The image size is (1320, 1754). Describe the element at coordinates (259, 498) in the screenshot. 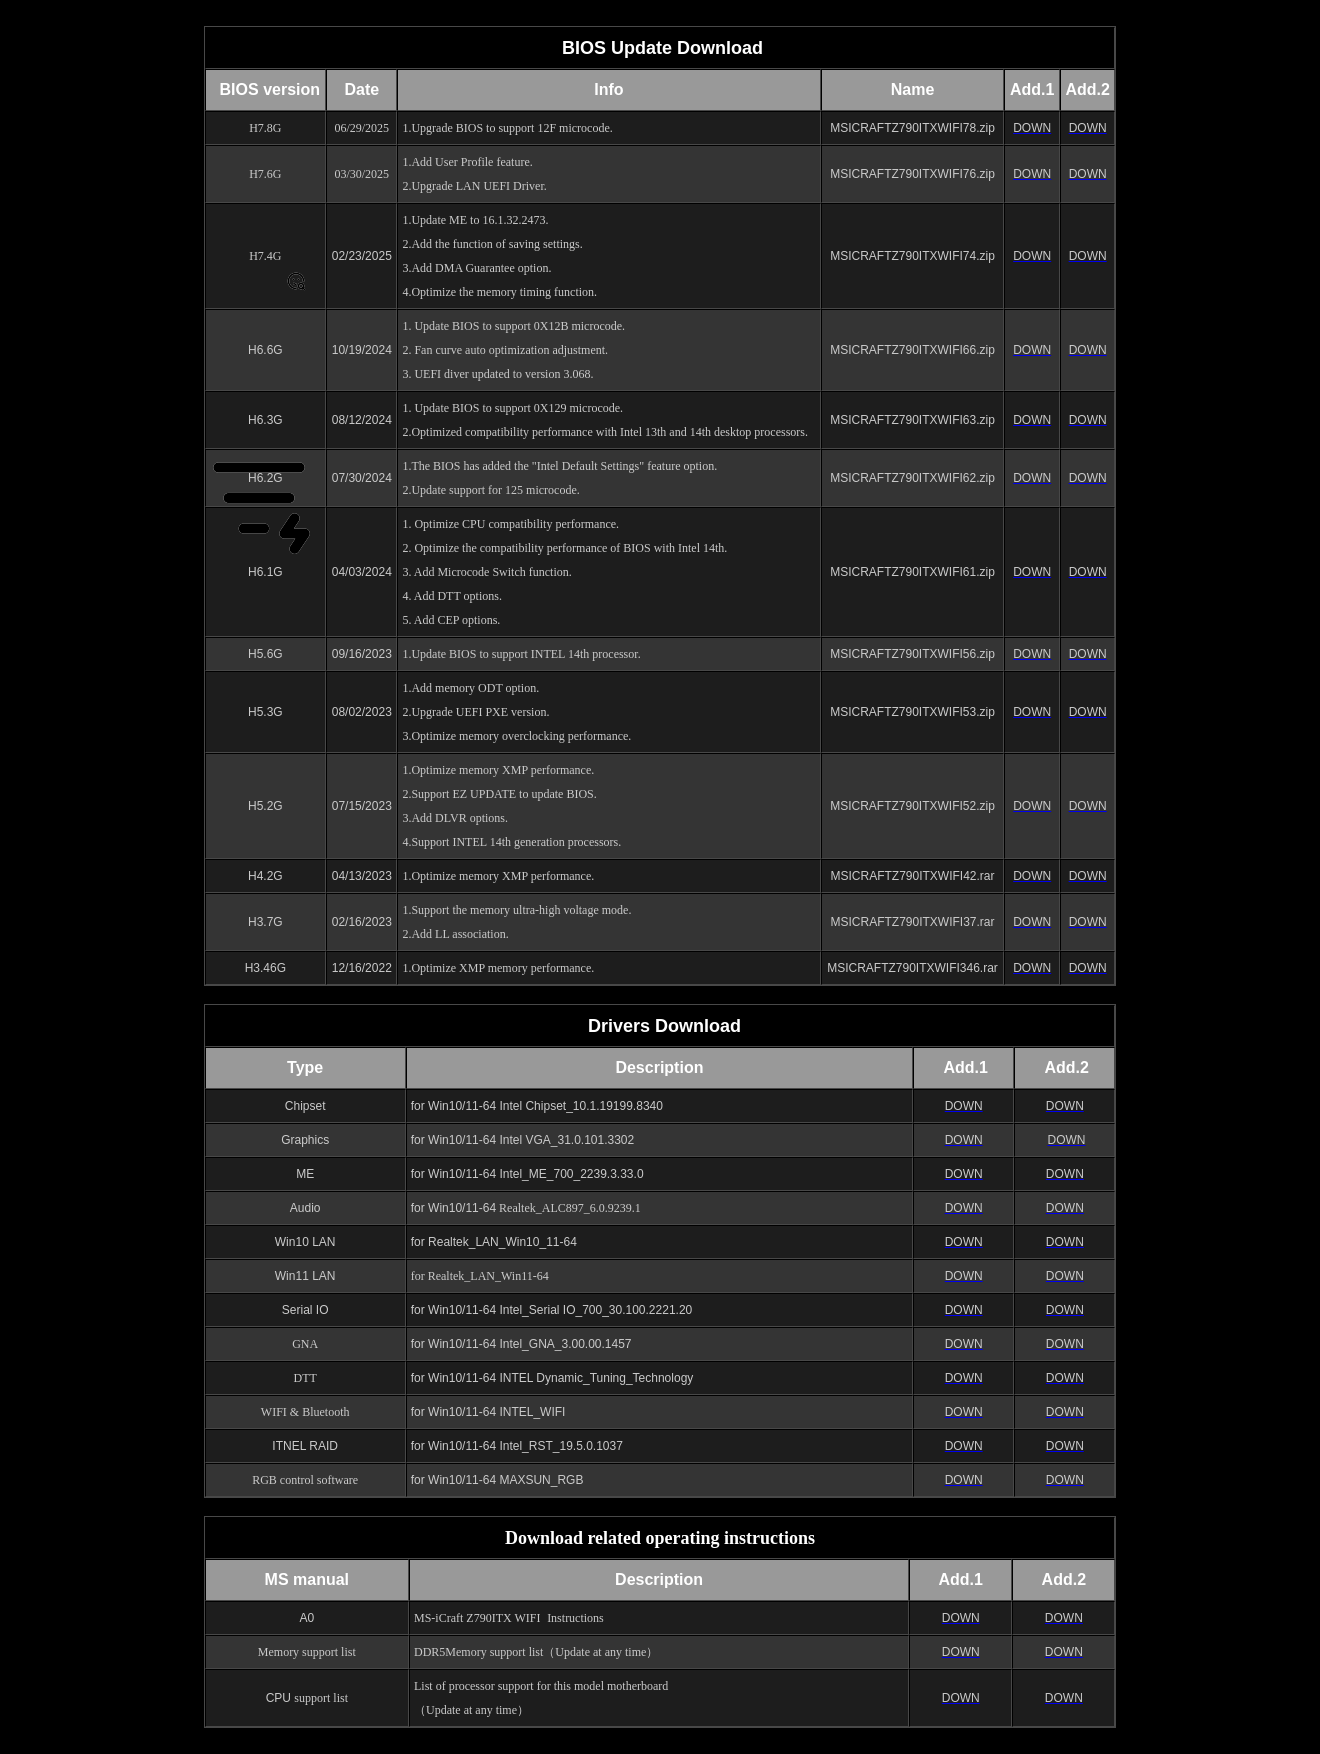

I see `apply quick filter settings` at that location.